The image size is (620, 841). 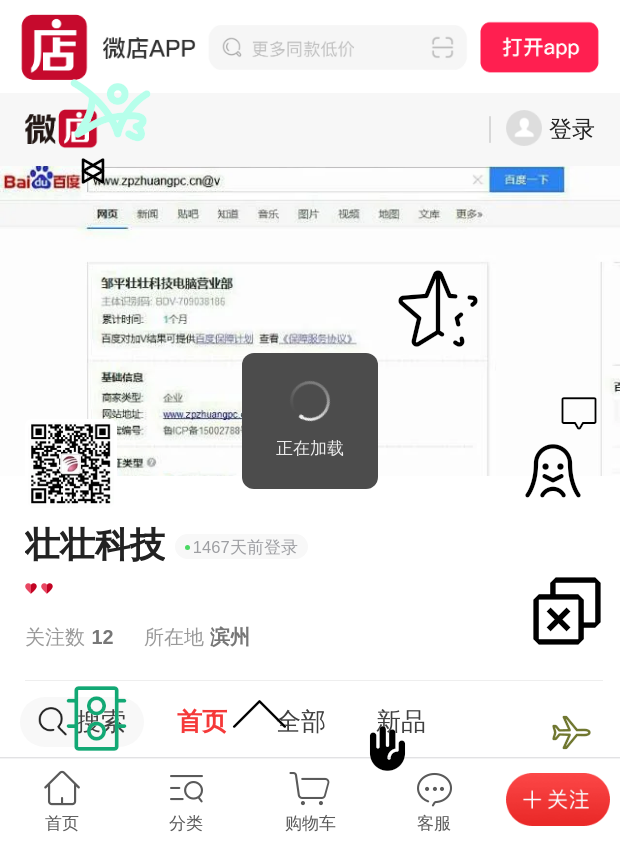 I want to click on stop or halt an action, so click(x=387, y=748).